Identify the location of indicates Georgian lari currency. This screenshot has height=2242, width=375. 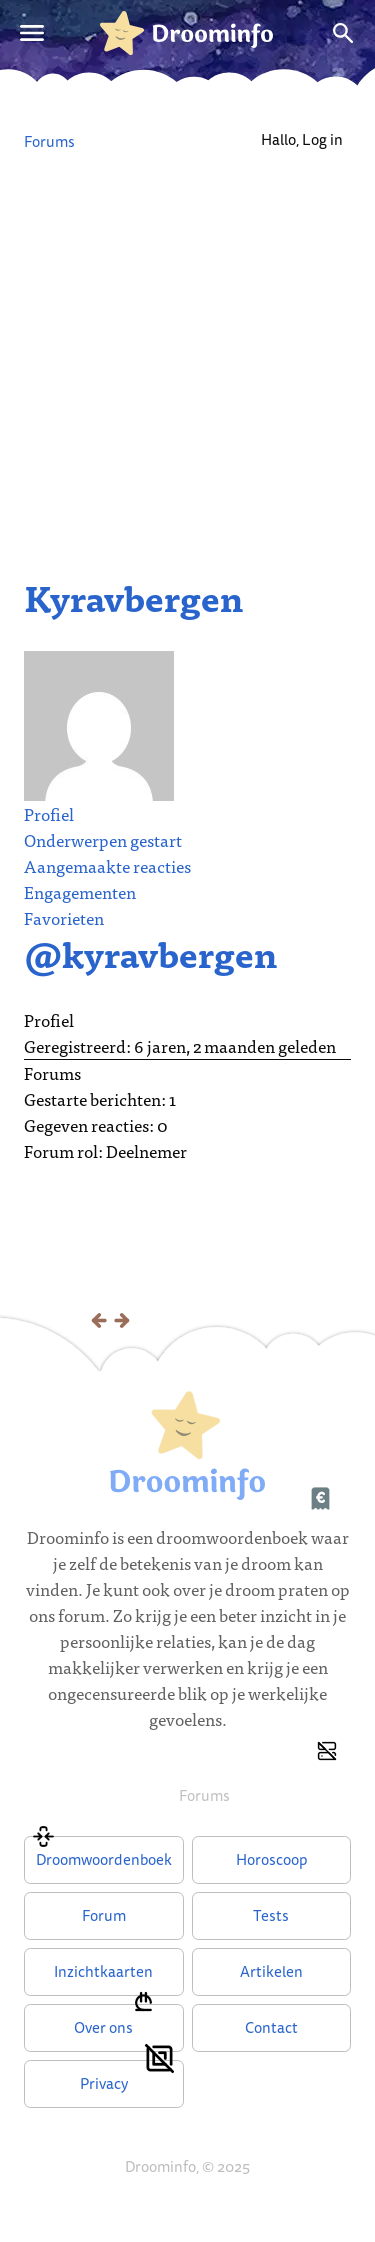
(143, 2001).